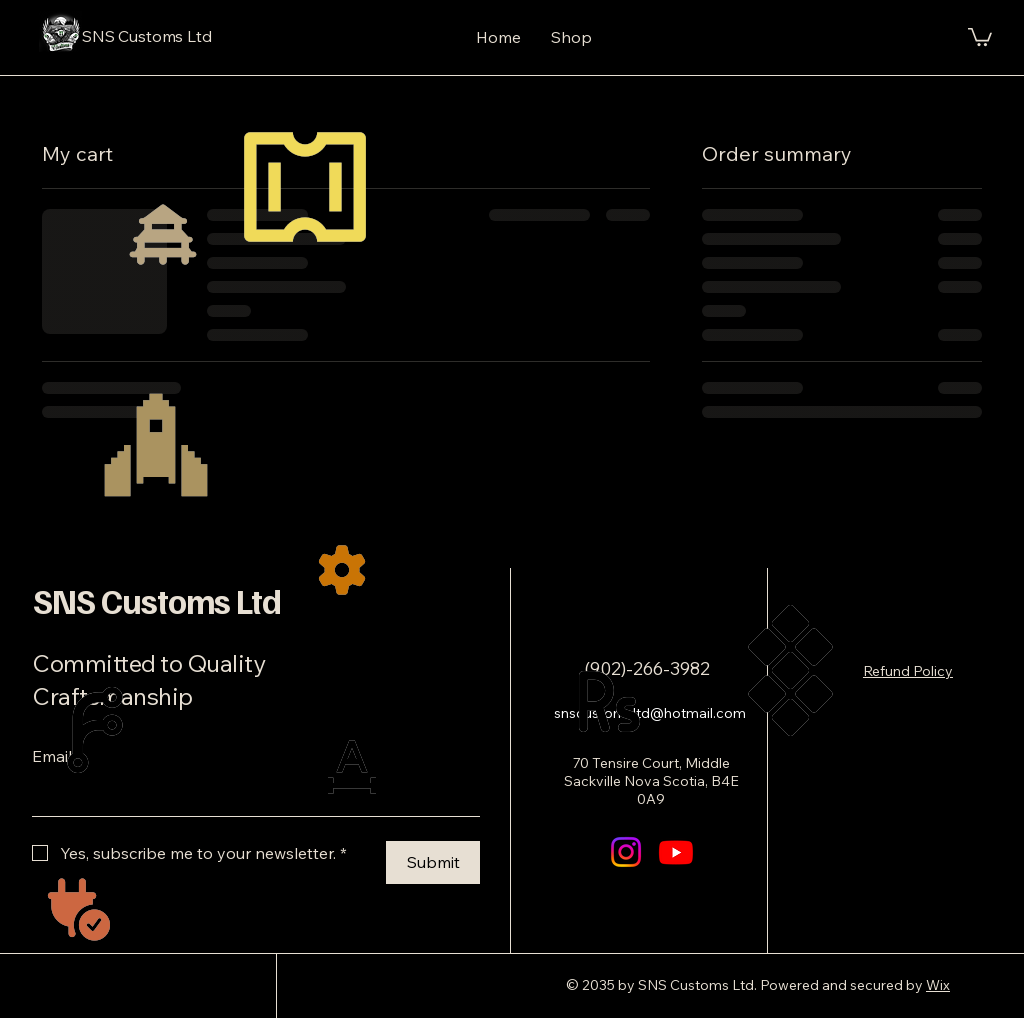 This screenshot has height=1018, width=1024. I want to click on access settings or preferences, so click(342, 570).